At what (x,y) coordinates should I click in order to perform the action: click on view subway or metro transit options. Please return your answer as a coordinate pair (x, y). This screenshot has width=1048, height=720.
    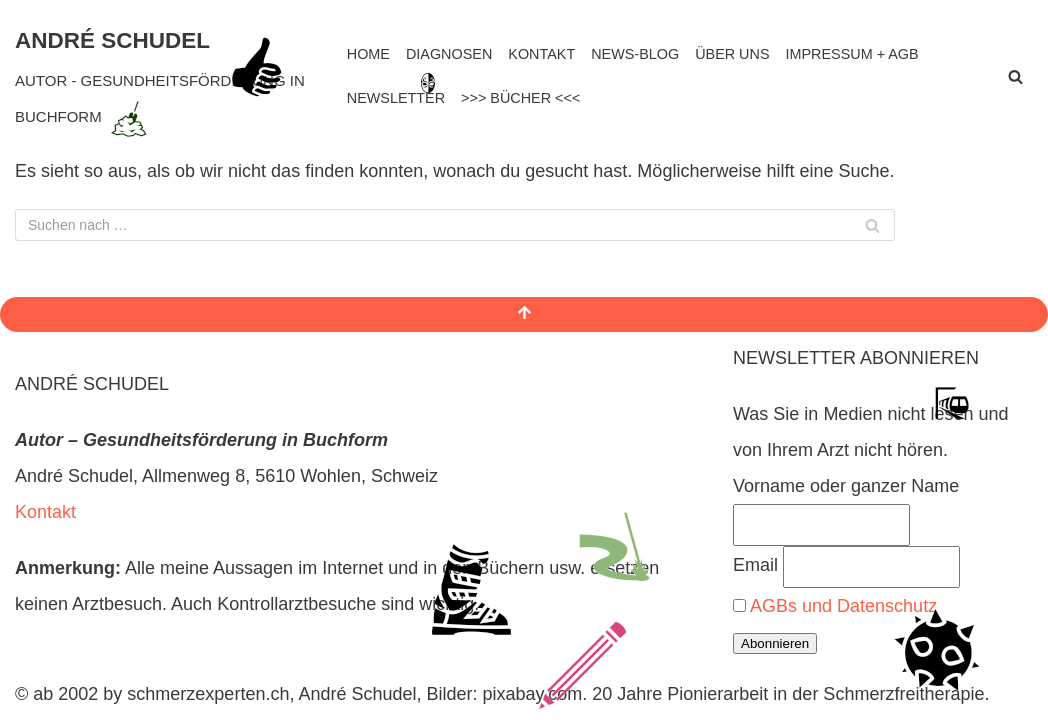
    Looking at the image, I should click on (952, 403).